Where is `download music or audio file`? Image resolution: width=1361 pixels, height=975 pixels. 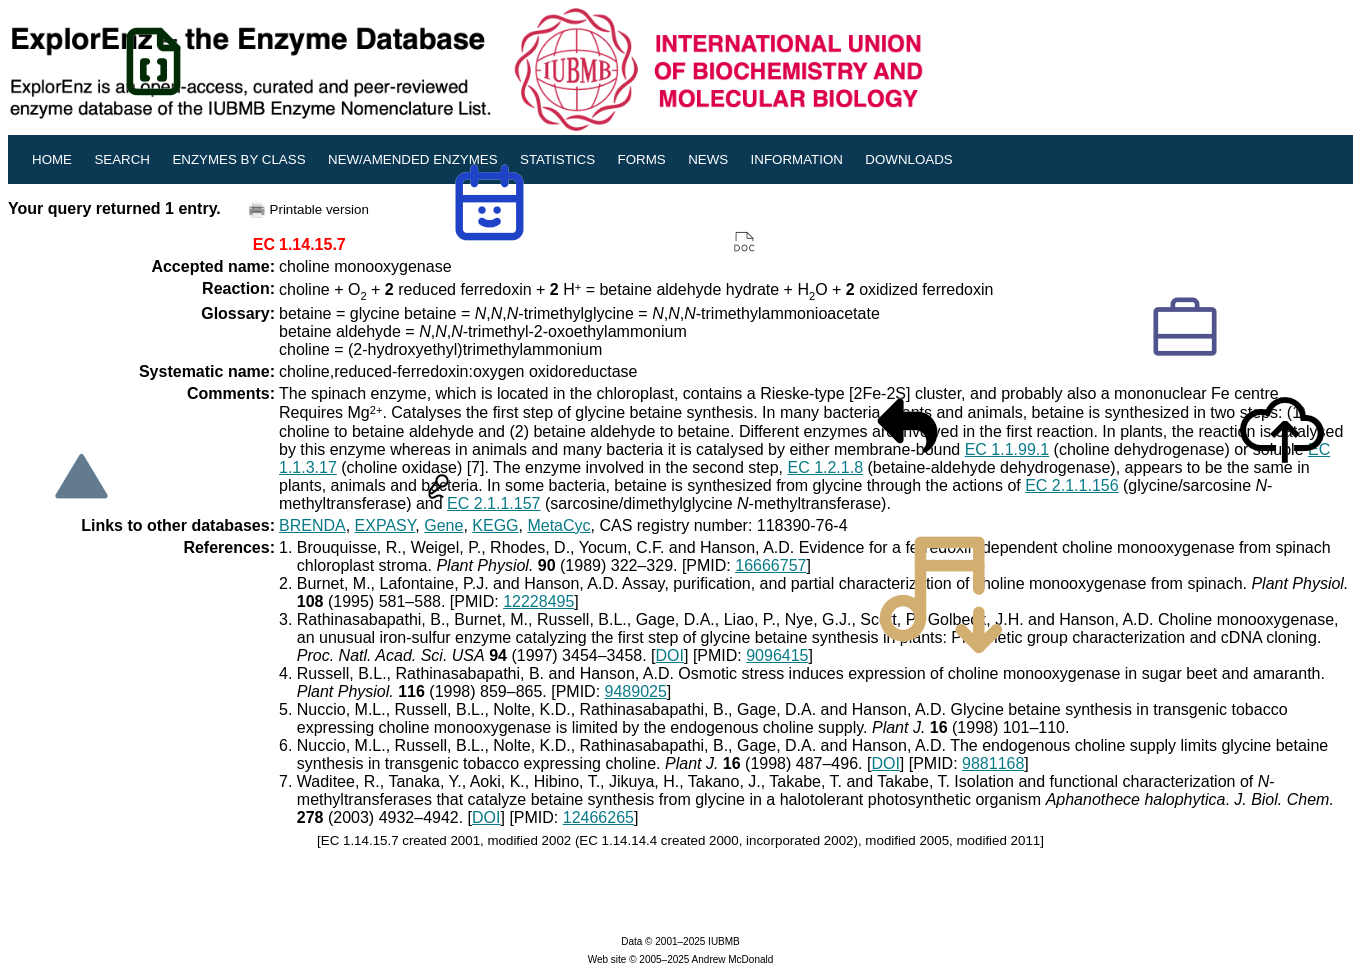
download music or audio file is located at coordinates (938, 589).